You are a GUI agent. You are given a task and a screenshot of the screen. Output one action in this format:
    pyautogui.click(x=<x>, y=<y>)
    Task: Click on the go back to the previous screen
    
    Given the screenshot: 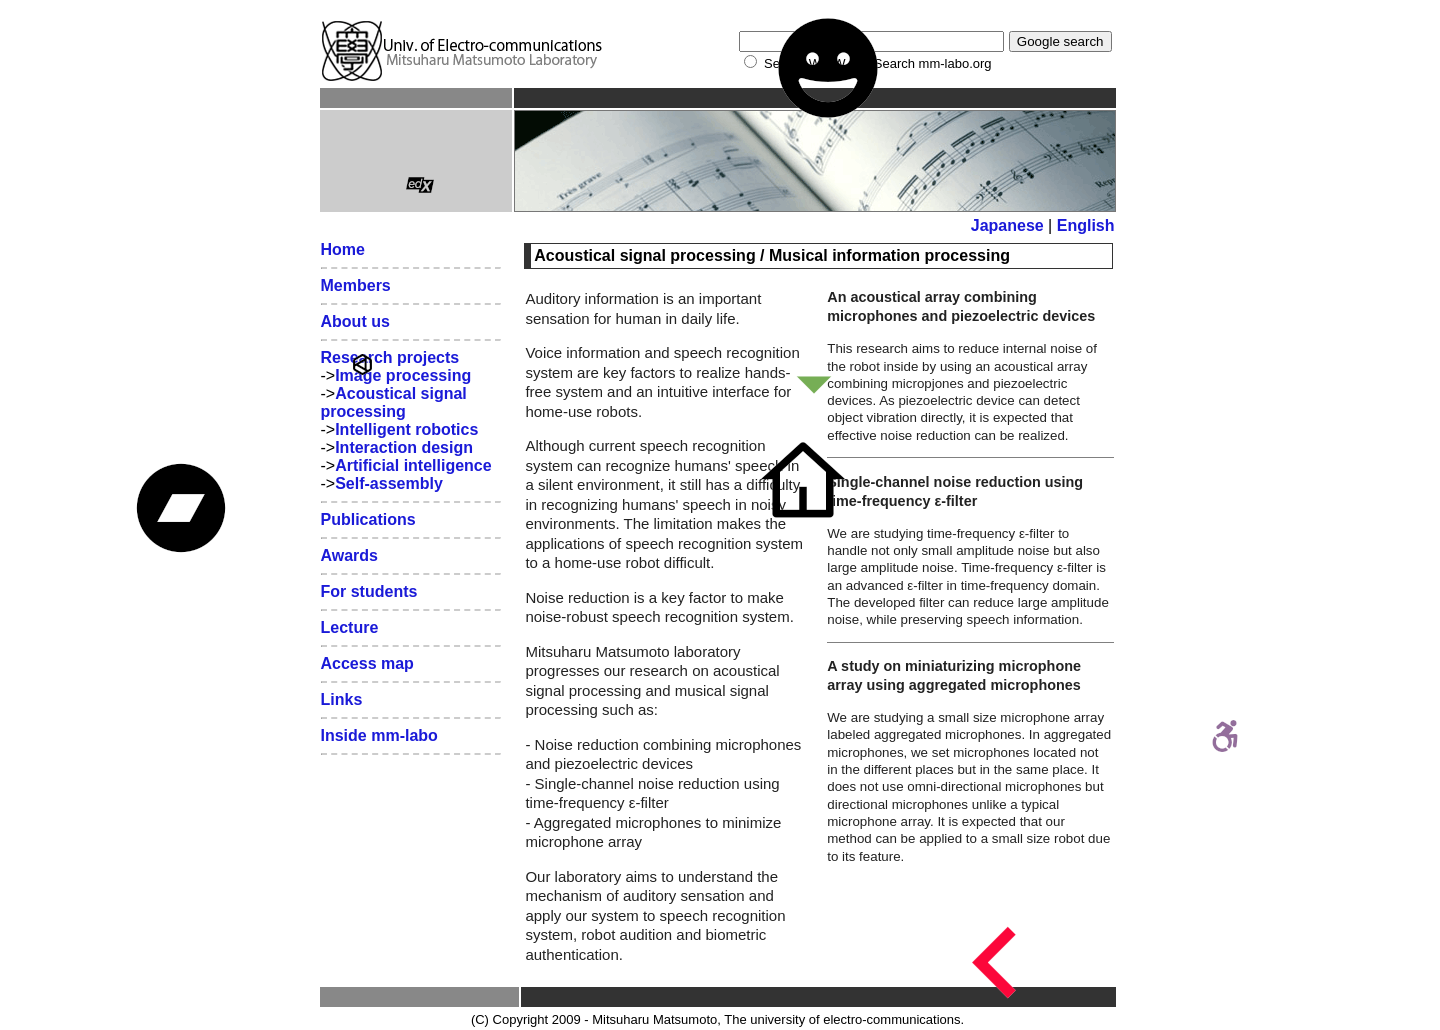 What is the action you would take?
    pyautogui.click(x=994, y=962)
    